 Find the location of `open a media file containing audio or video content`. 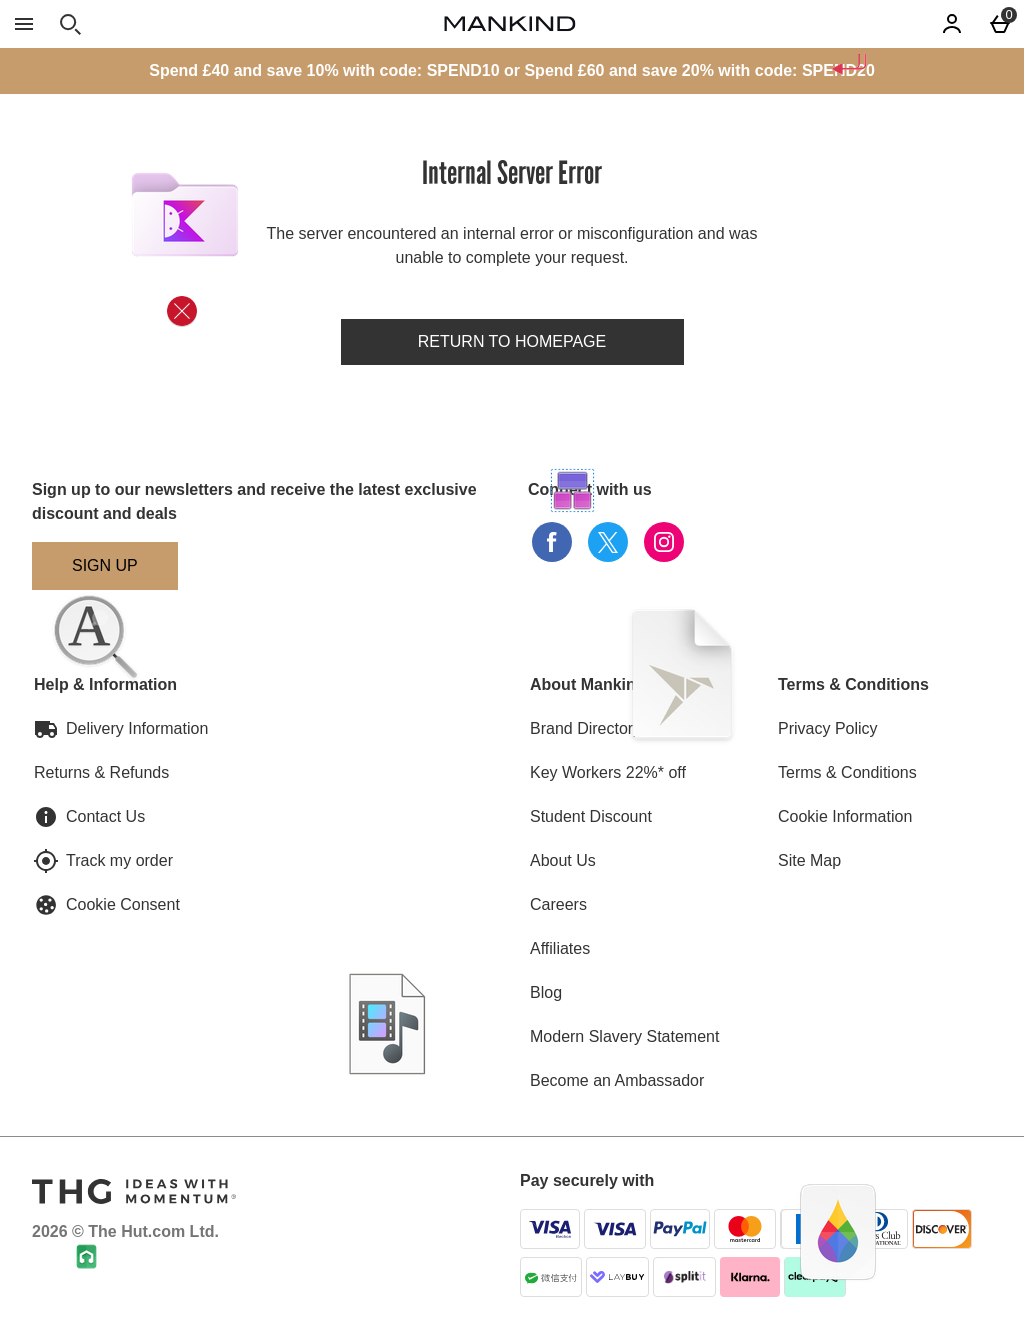

open a media file containing audio or video content is located at coordinates (387, 1024).